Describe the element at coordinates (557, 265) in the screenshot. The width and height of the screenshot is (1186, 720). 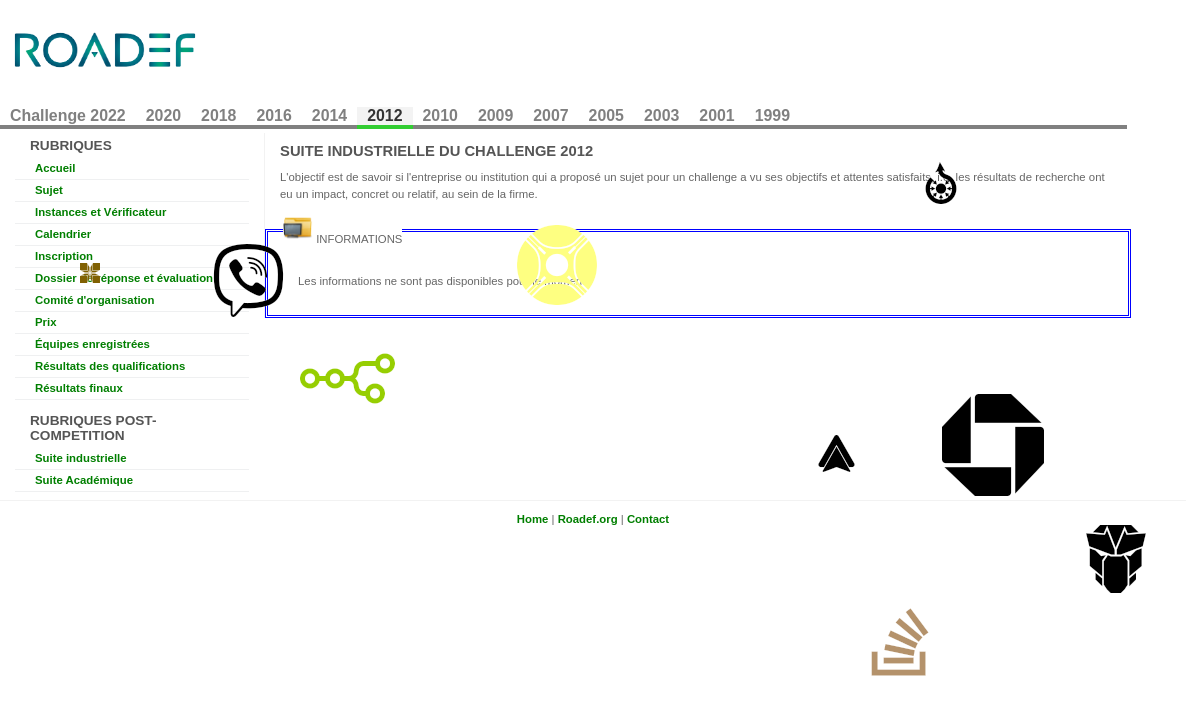
I see `open sonarr media management app` at that location.